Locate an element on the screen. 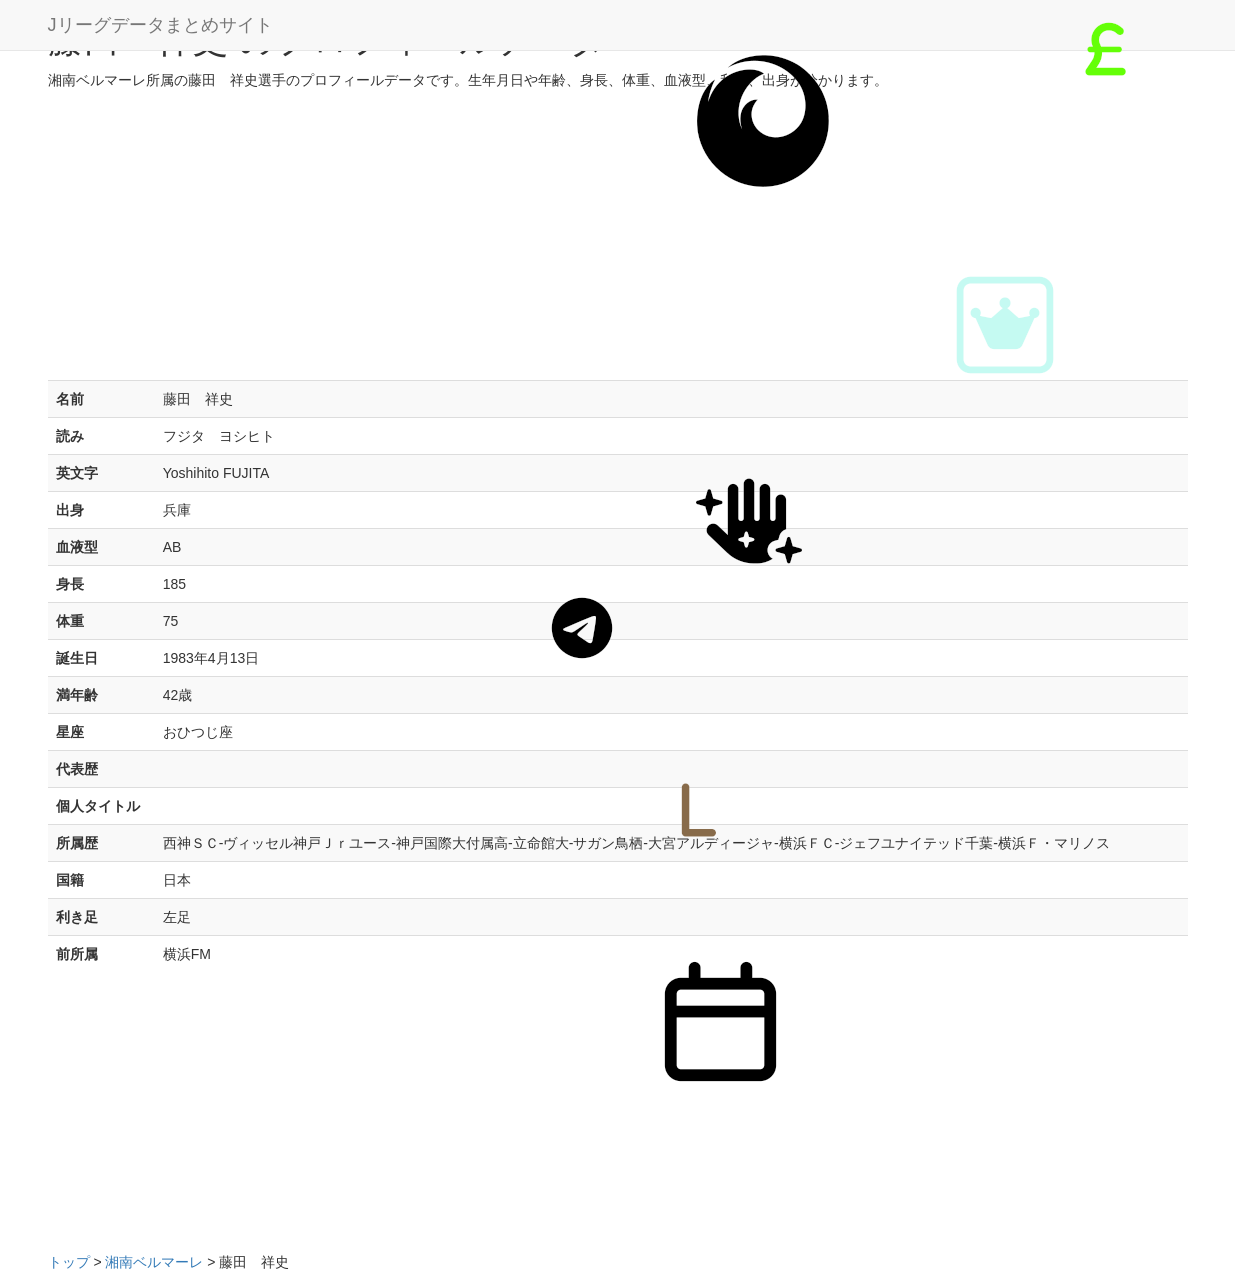 The width and height of the screenshot is (1235, 1272). indicates a label or list view option is located at coordinates (697, 810).